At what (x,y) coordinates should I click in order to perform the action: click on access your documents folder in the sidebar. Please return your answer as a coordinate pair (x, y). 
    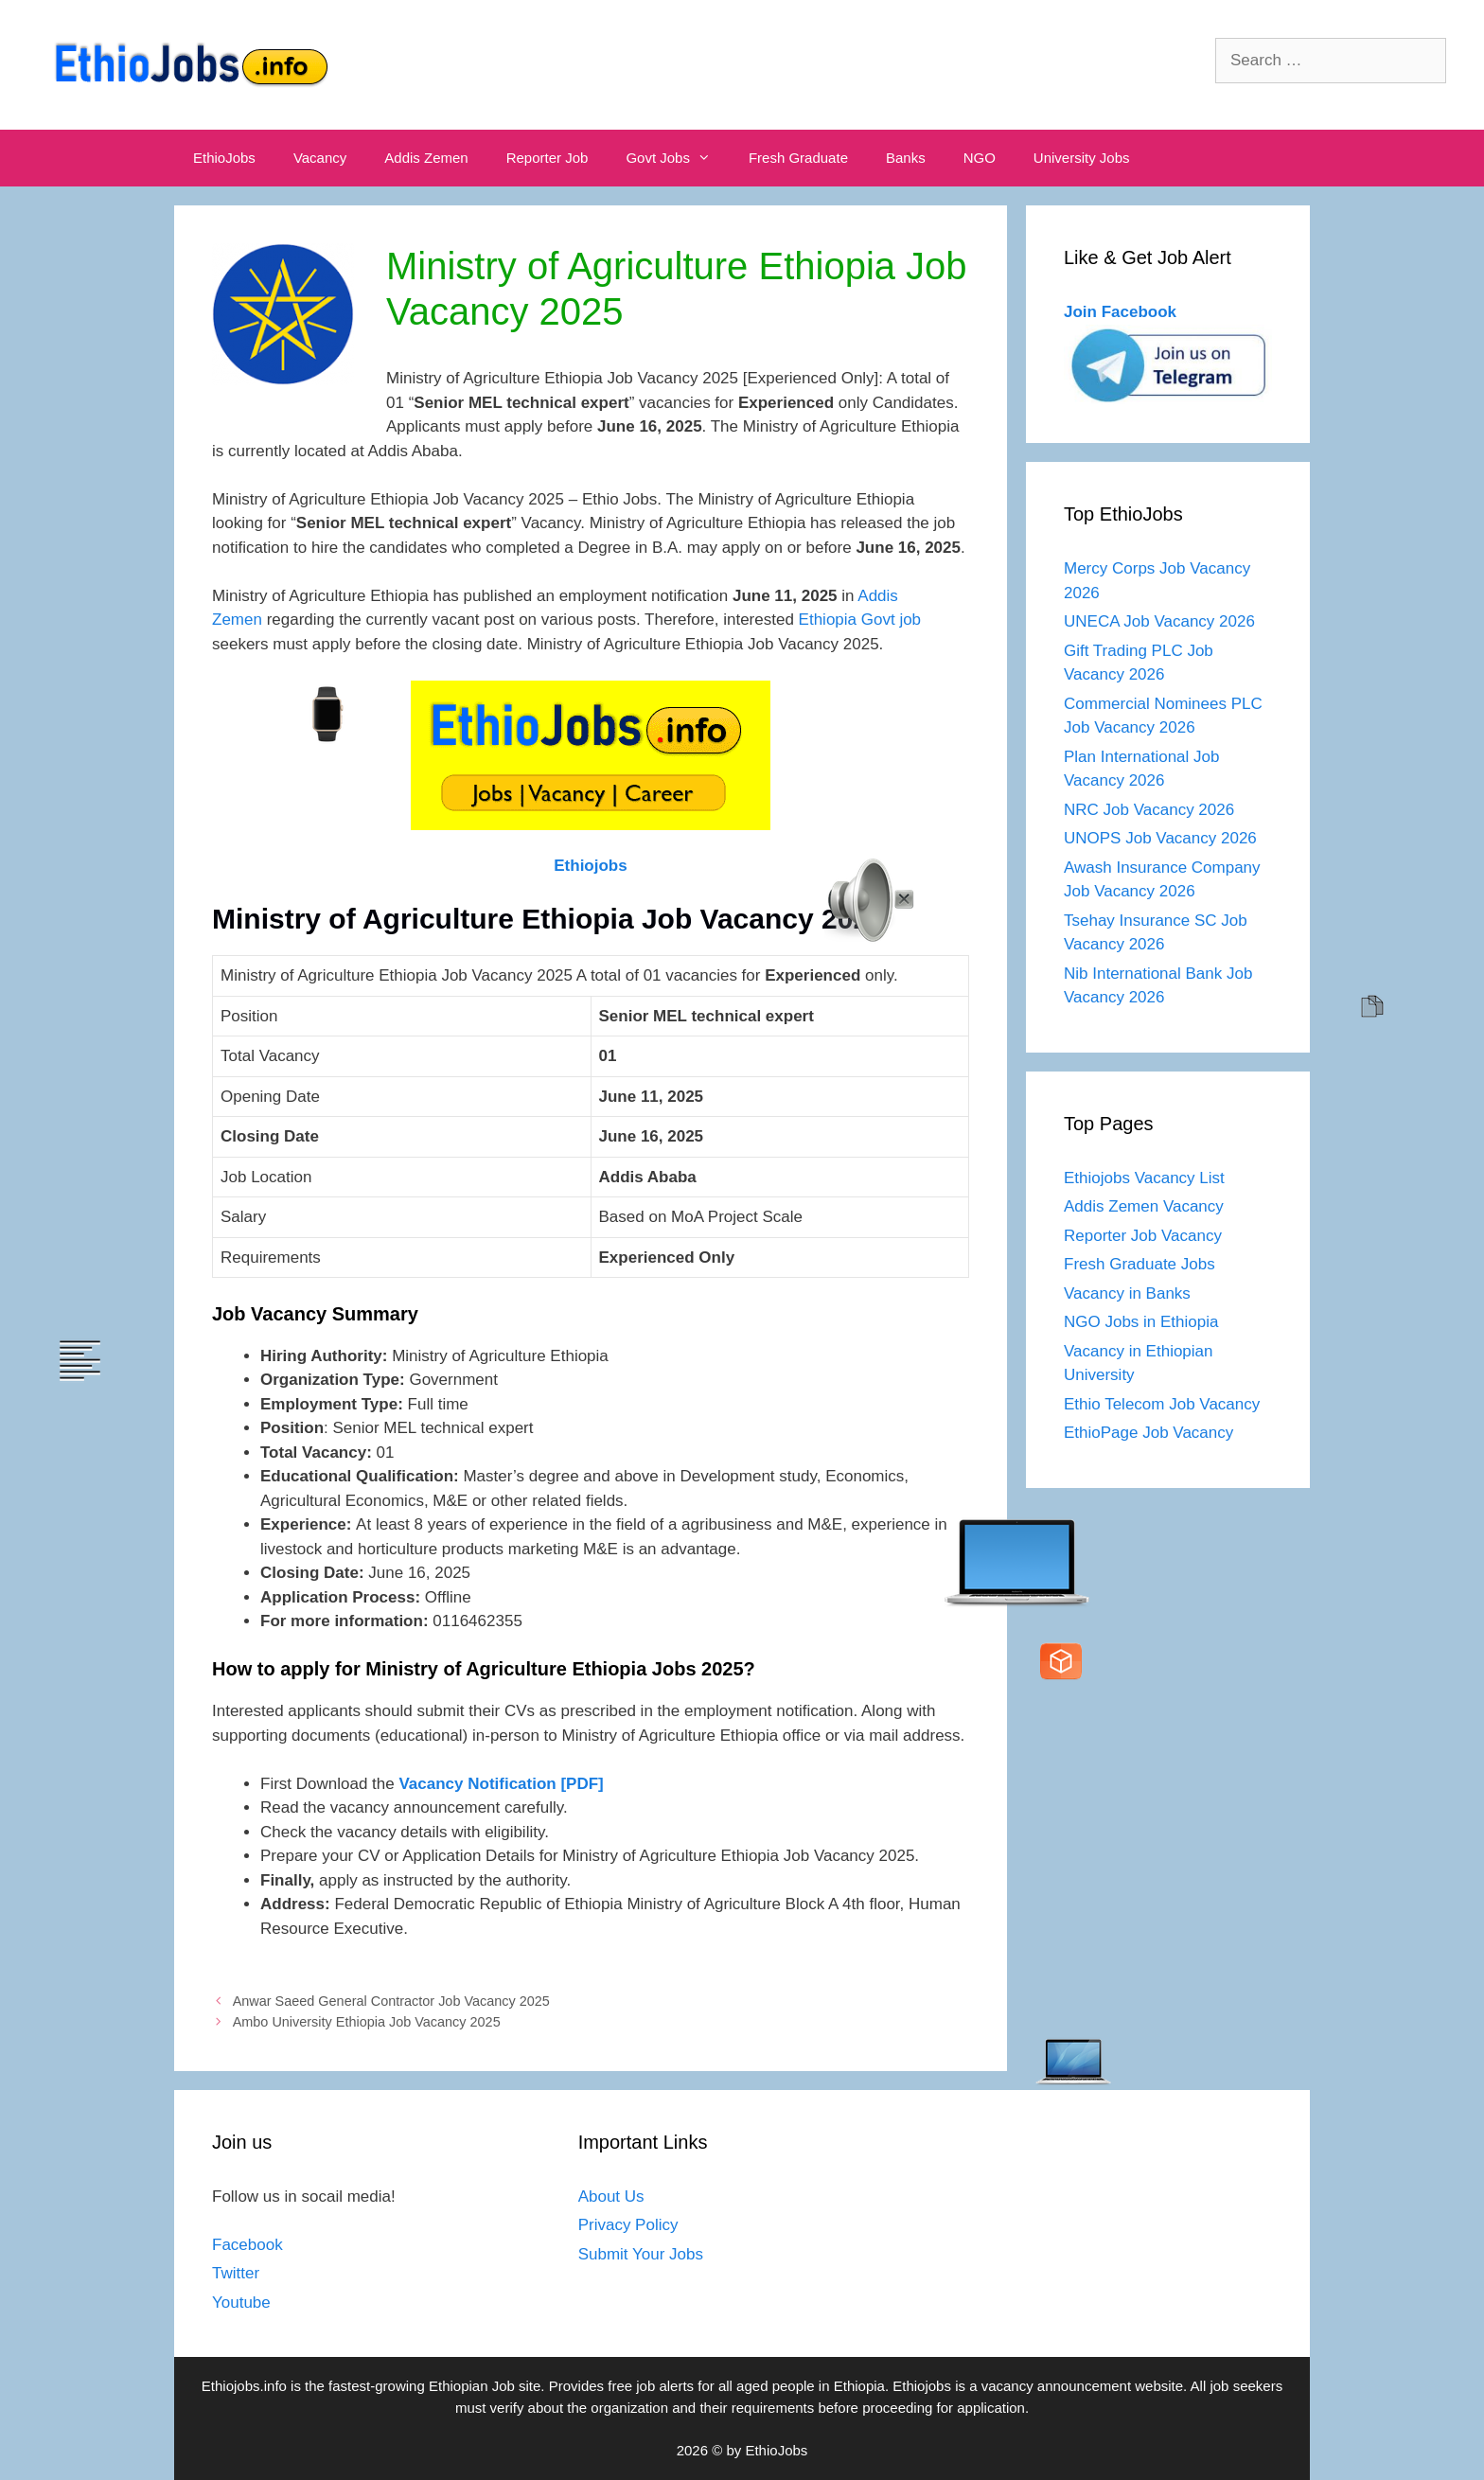
    Looking at the image, I should click on (1372, 1006).